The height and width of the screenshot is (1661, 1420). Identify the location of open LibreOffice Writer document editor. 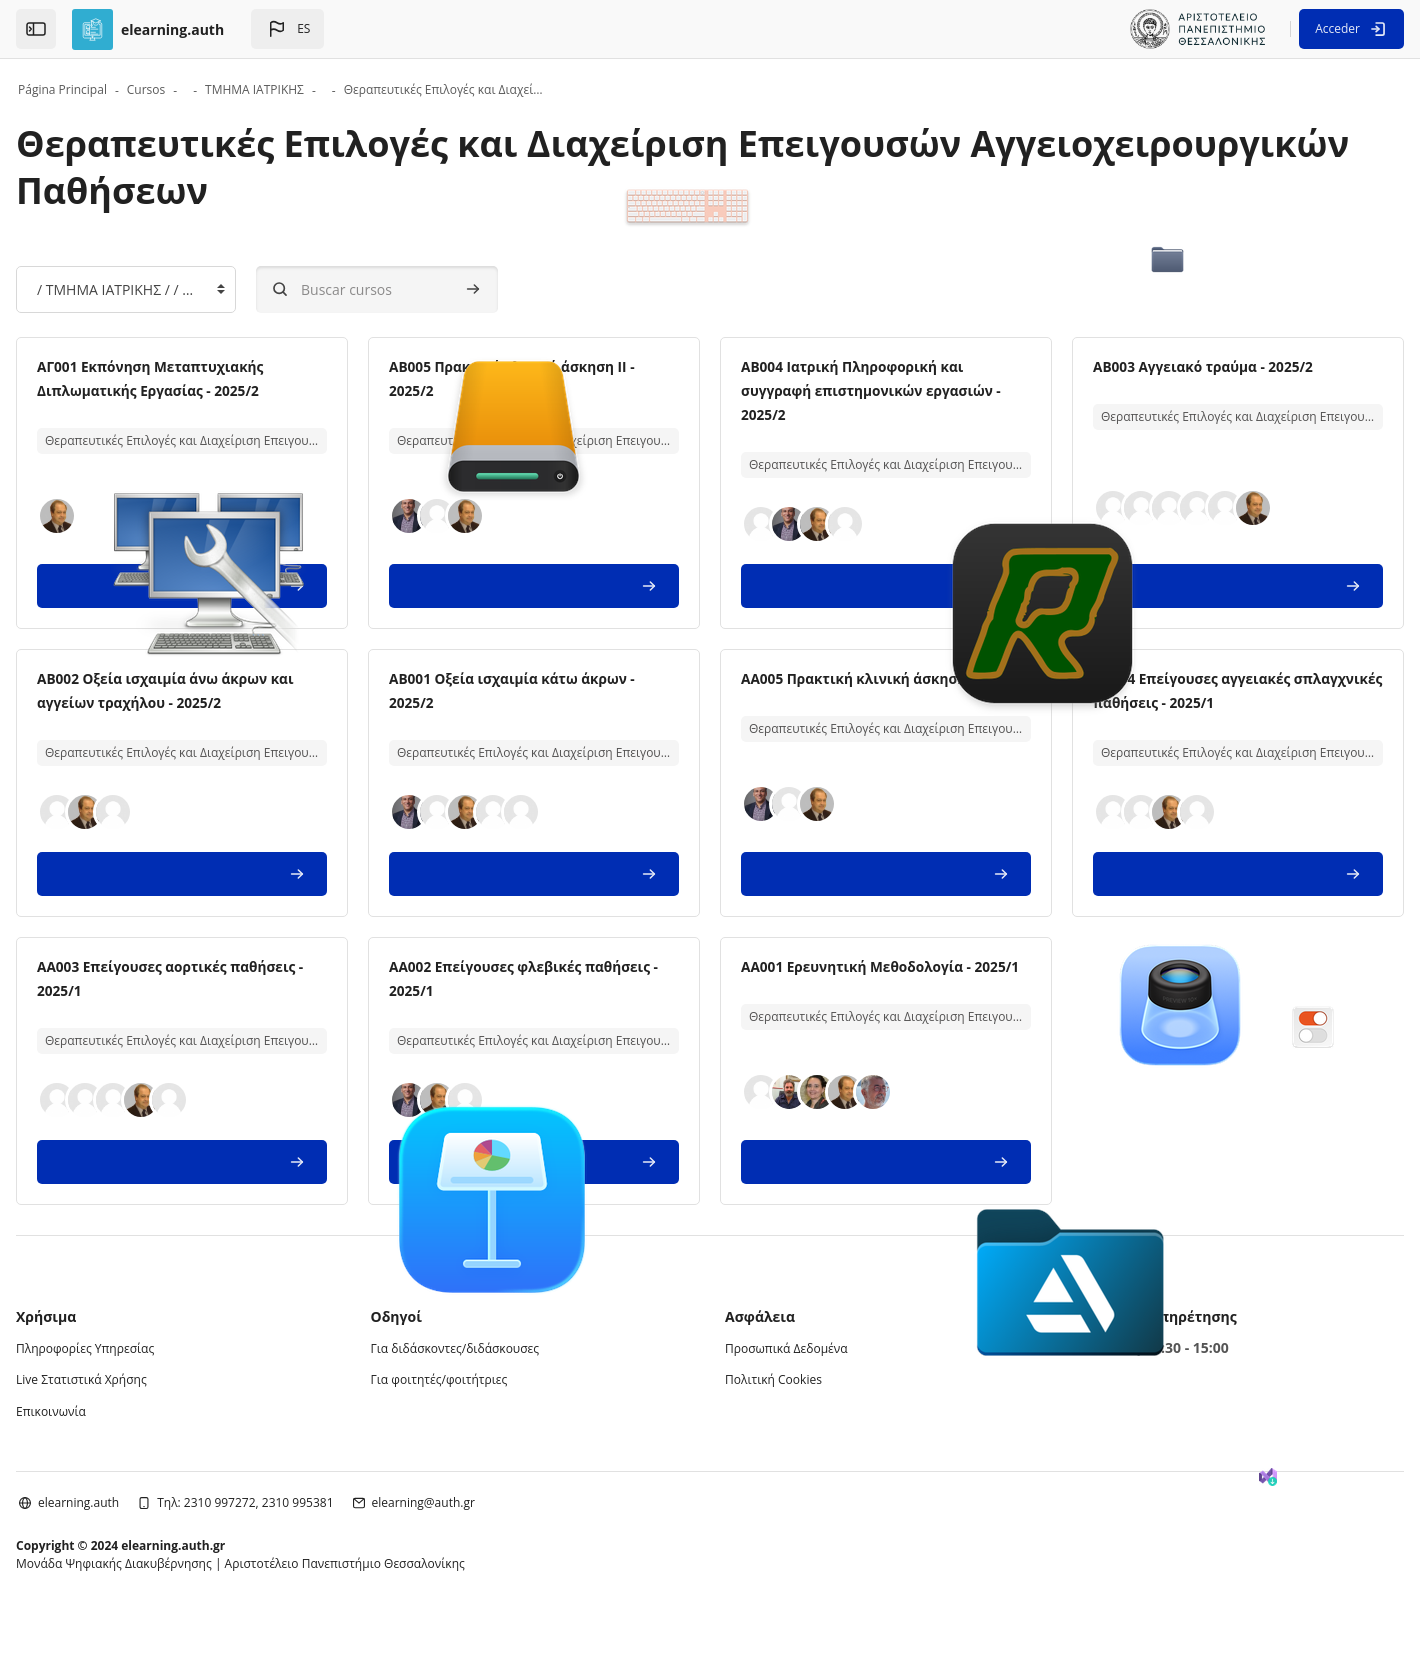
(492, 1200).